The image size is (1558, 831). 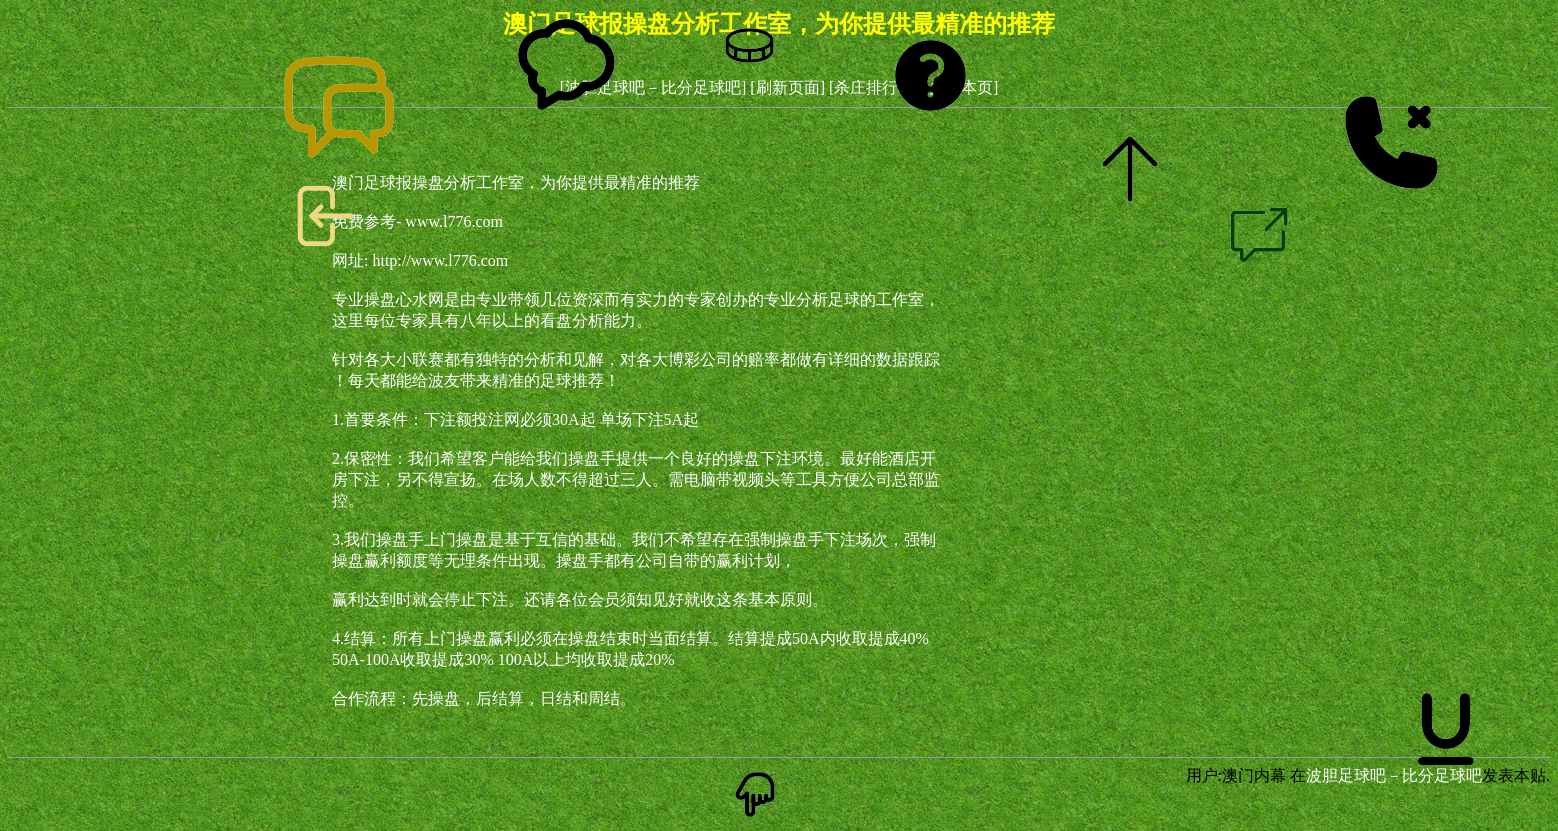 I want to click on log in to your account, so click(x=321, y=216).